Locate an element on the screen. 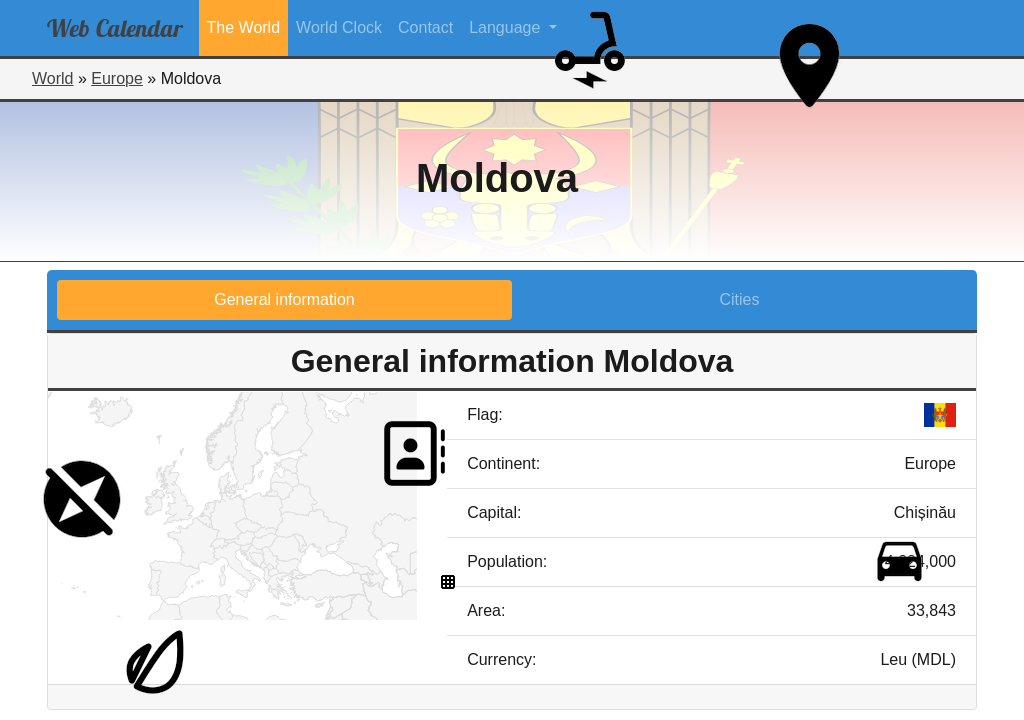 The height and width of the screenshot is (720, 1024). envato marketplace logo is located at coordinates (155, 662).